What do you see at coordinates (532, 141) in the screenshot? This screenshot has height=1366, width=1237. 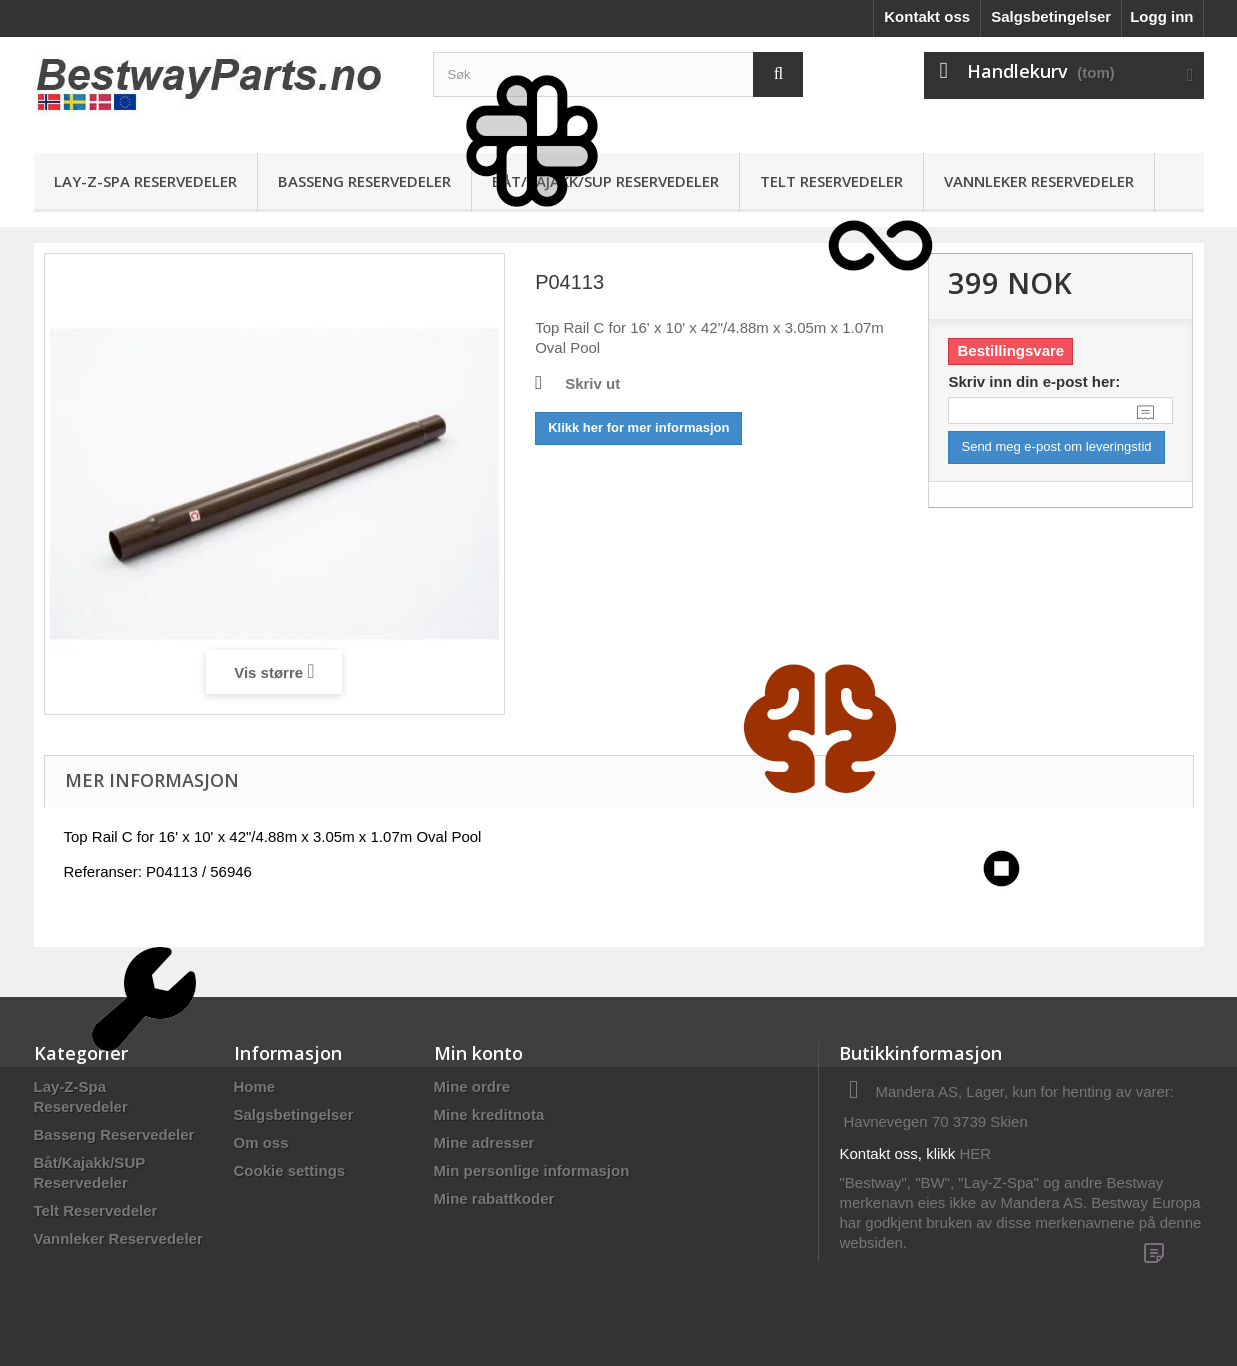 I see `open Slack messaging app` at bounding box center [532, 141].